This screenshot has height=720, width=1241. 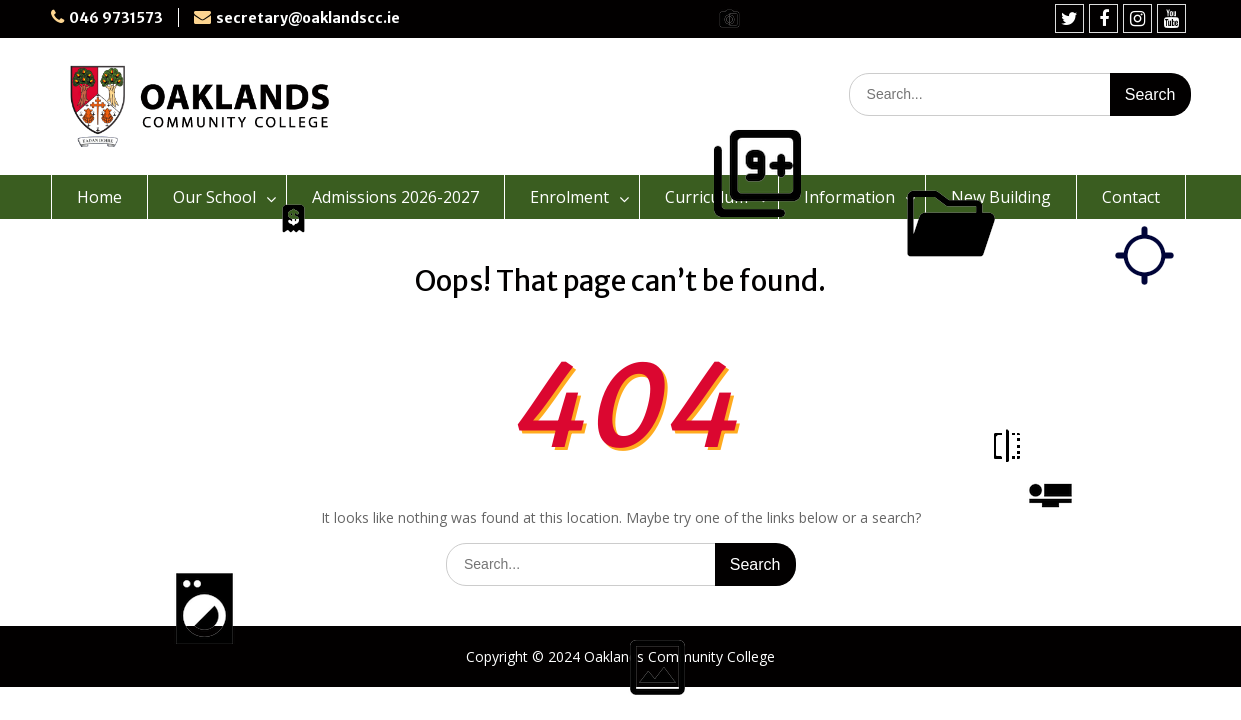 I want to click on open folder to view contents, so click(x=948, y=222).